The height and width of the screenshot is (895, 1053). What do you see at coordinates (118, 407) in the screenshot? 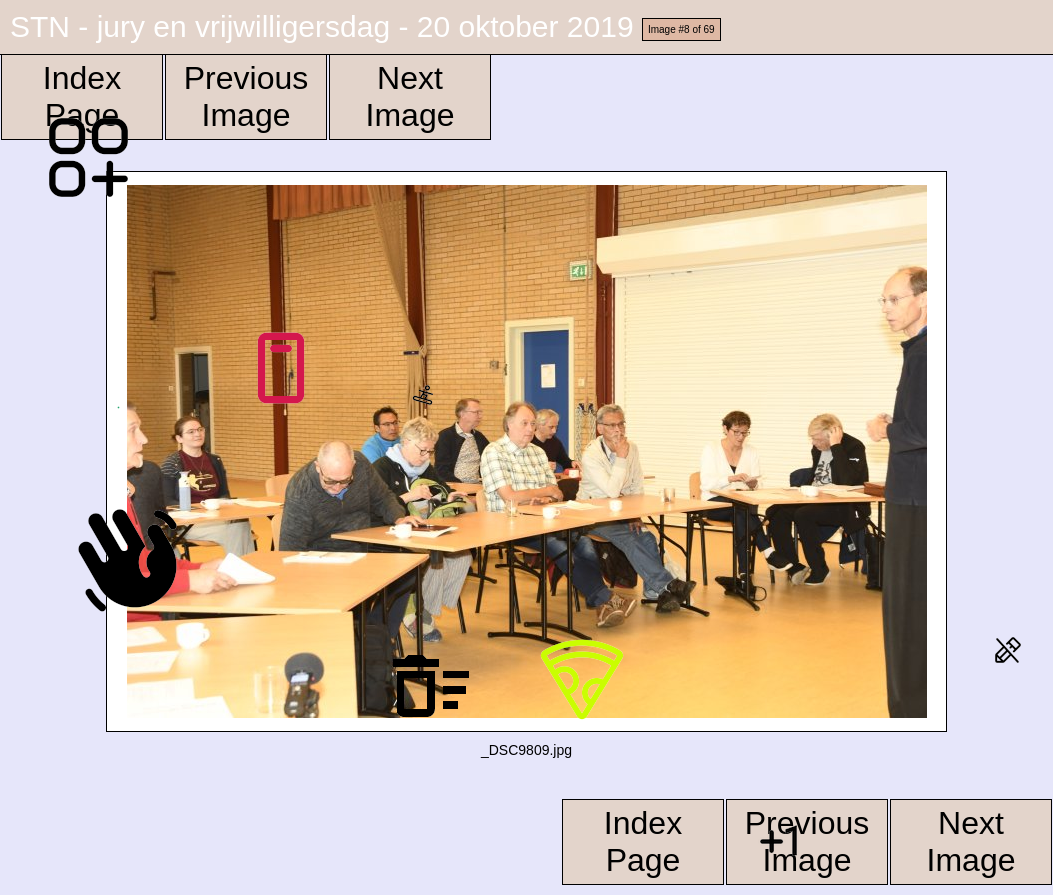
I see `indicates an unread notification or new item` at bounding box center [118, 407].